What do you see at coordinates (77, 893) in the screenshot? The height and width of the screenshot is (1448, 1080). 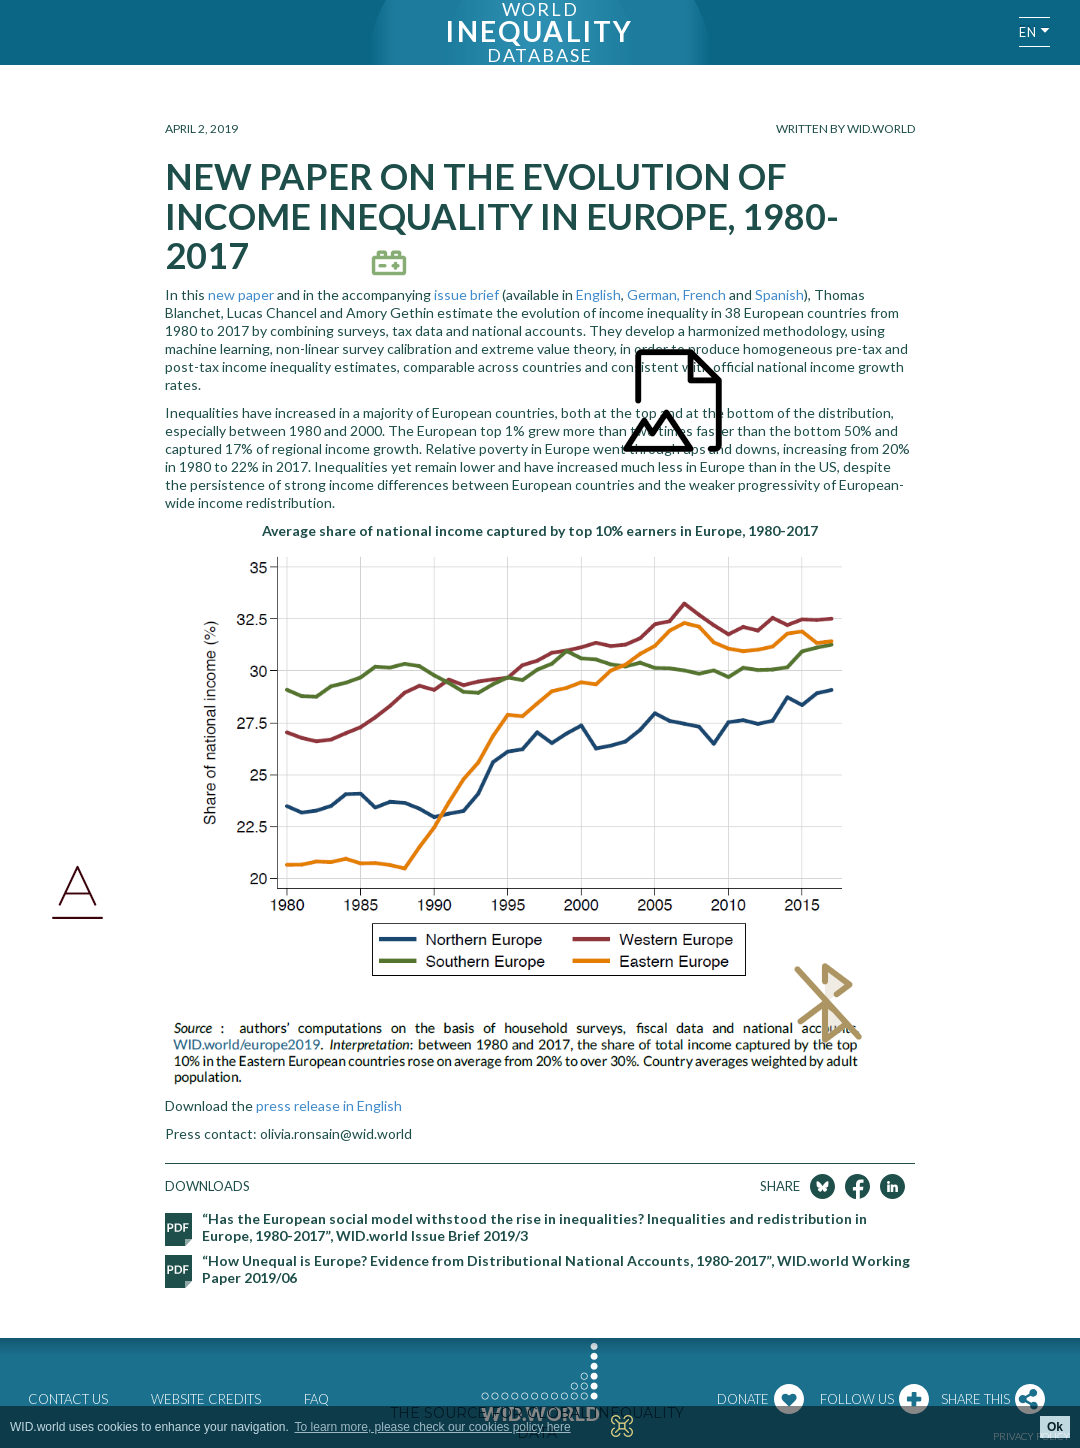 I see `apply underline formatting to text` at bounding box center [77, 893].